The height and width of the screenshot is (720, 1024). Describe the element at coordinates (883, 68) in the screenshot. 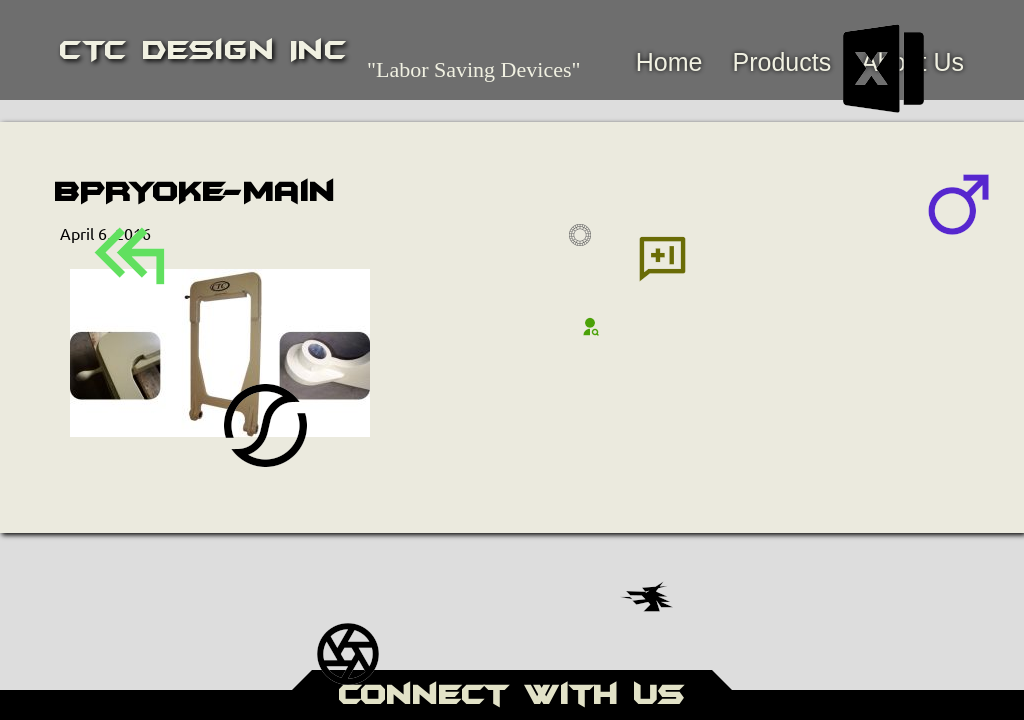

I see `open or view an Excel spreadsheet file` at that location.